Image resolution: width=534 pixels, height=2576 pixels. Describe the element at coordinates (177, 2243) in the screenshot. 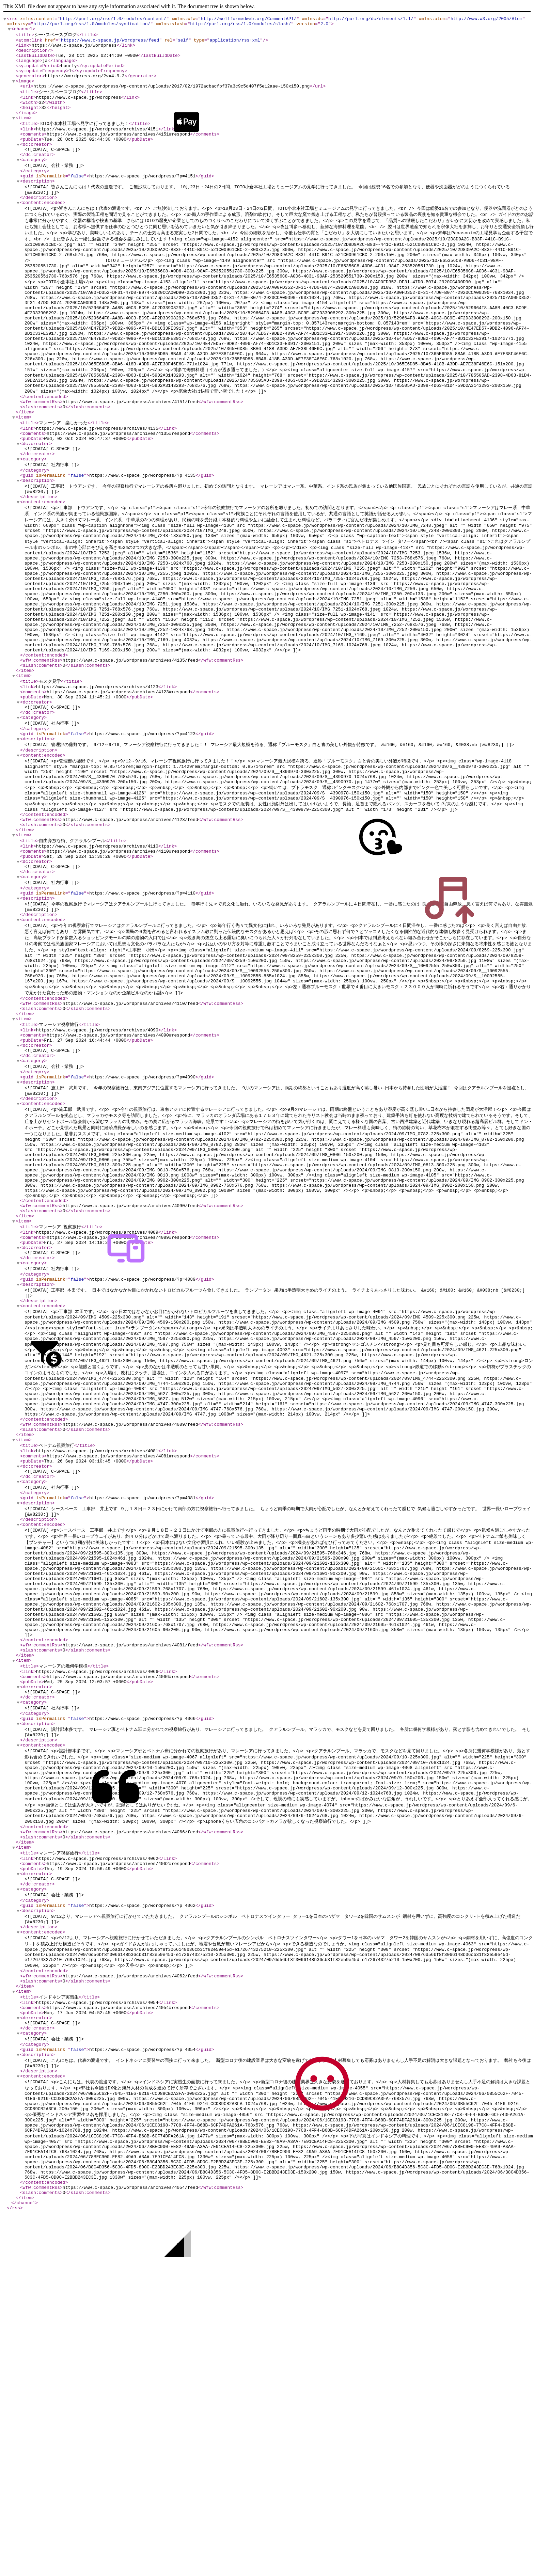

I see `indicates moderate cellular signal strength` at that location.